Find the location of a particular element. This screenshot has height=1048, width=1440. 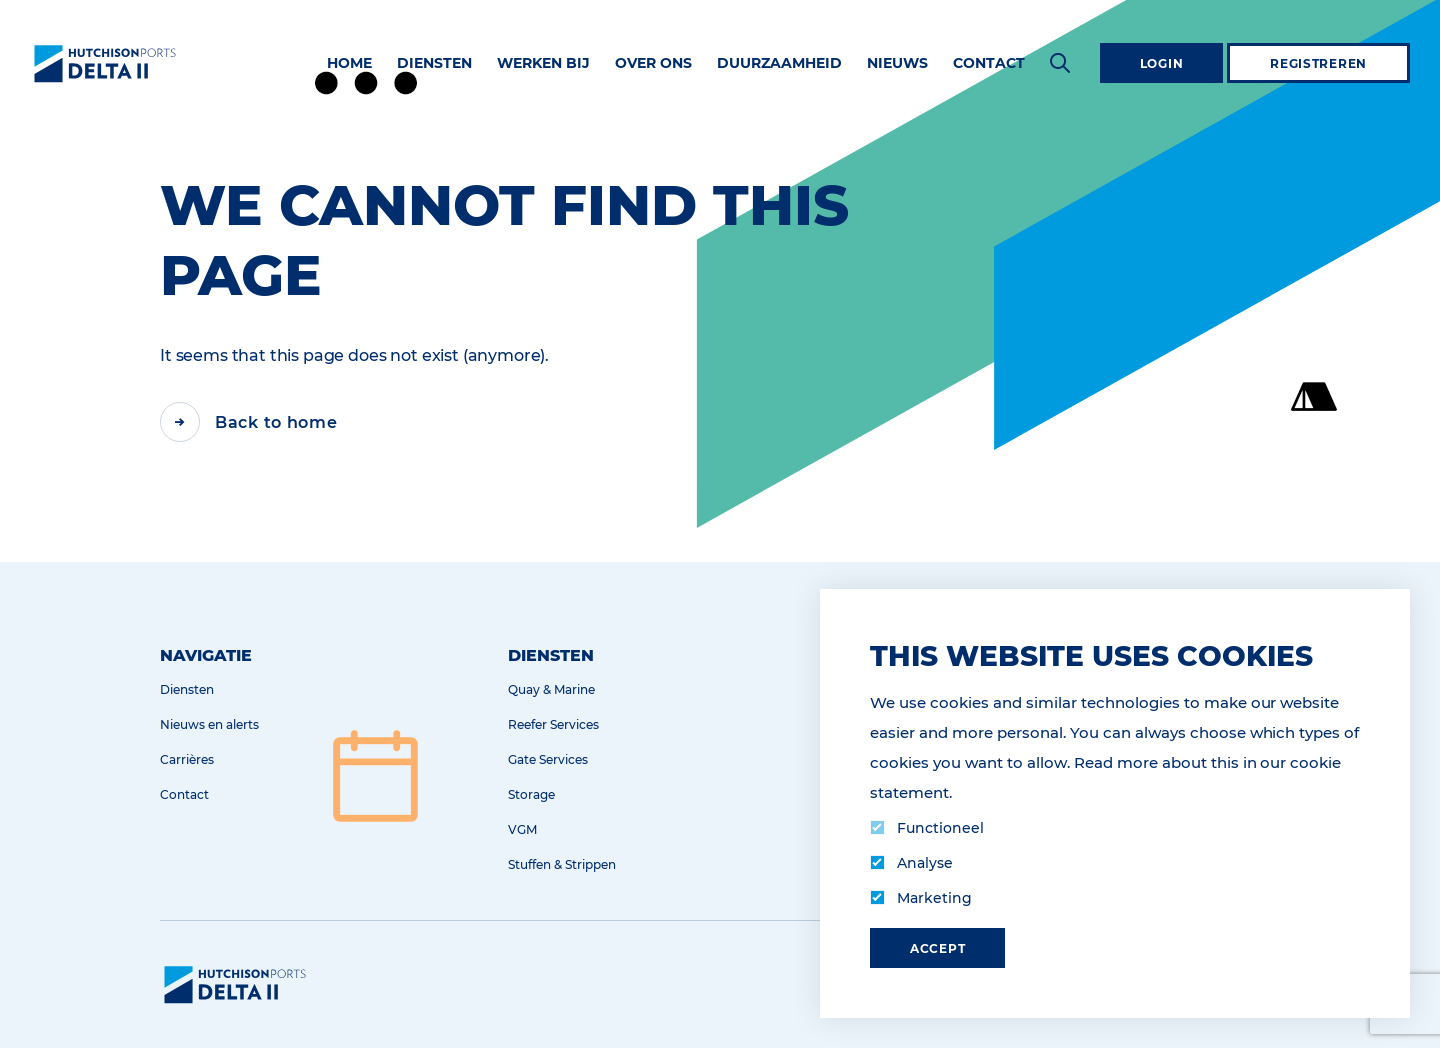

access camping or outdoor activity features is located at coordinates (1314, 398).